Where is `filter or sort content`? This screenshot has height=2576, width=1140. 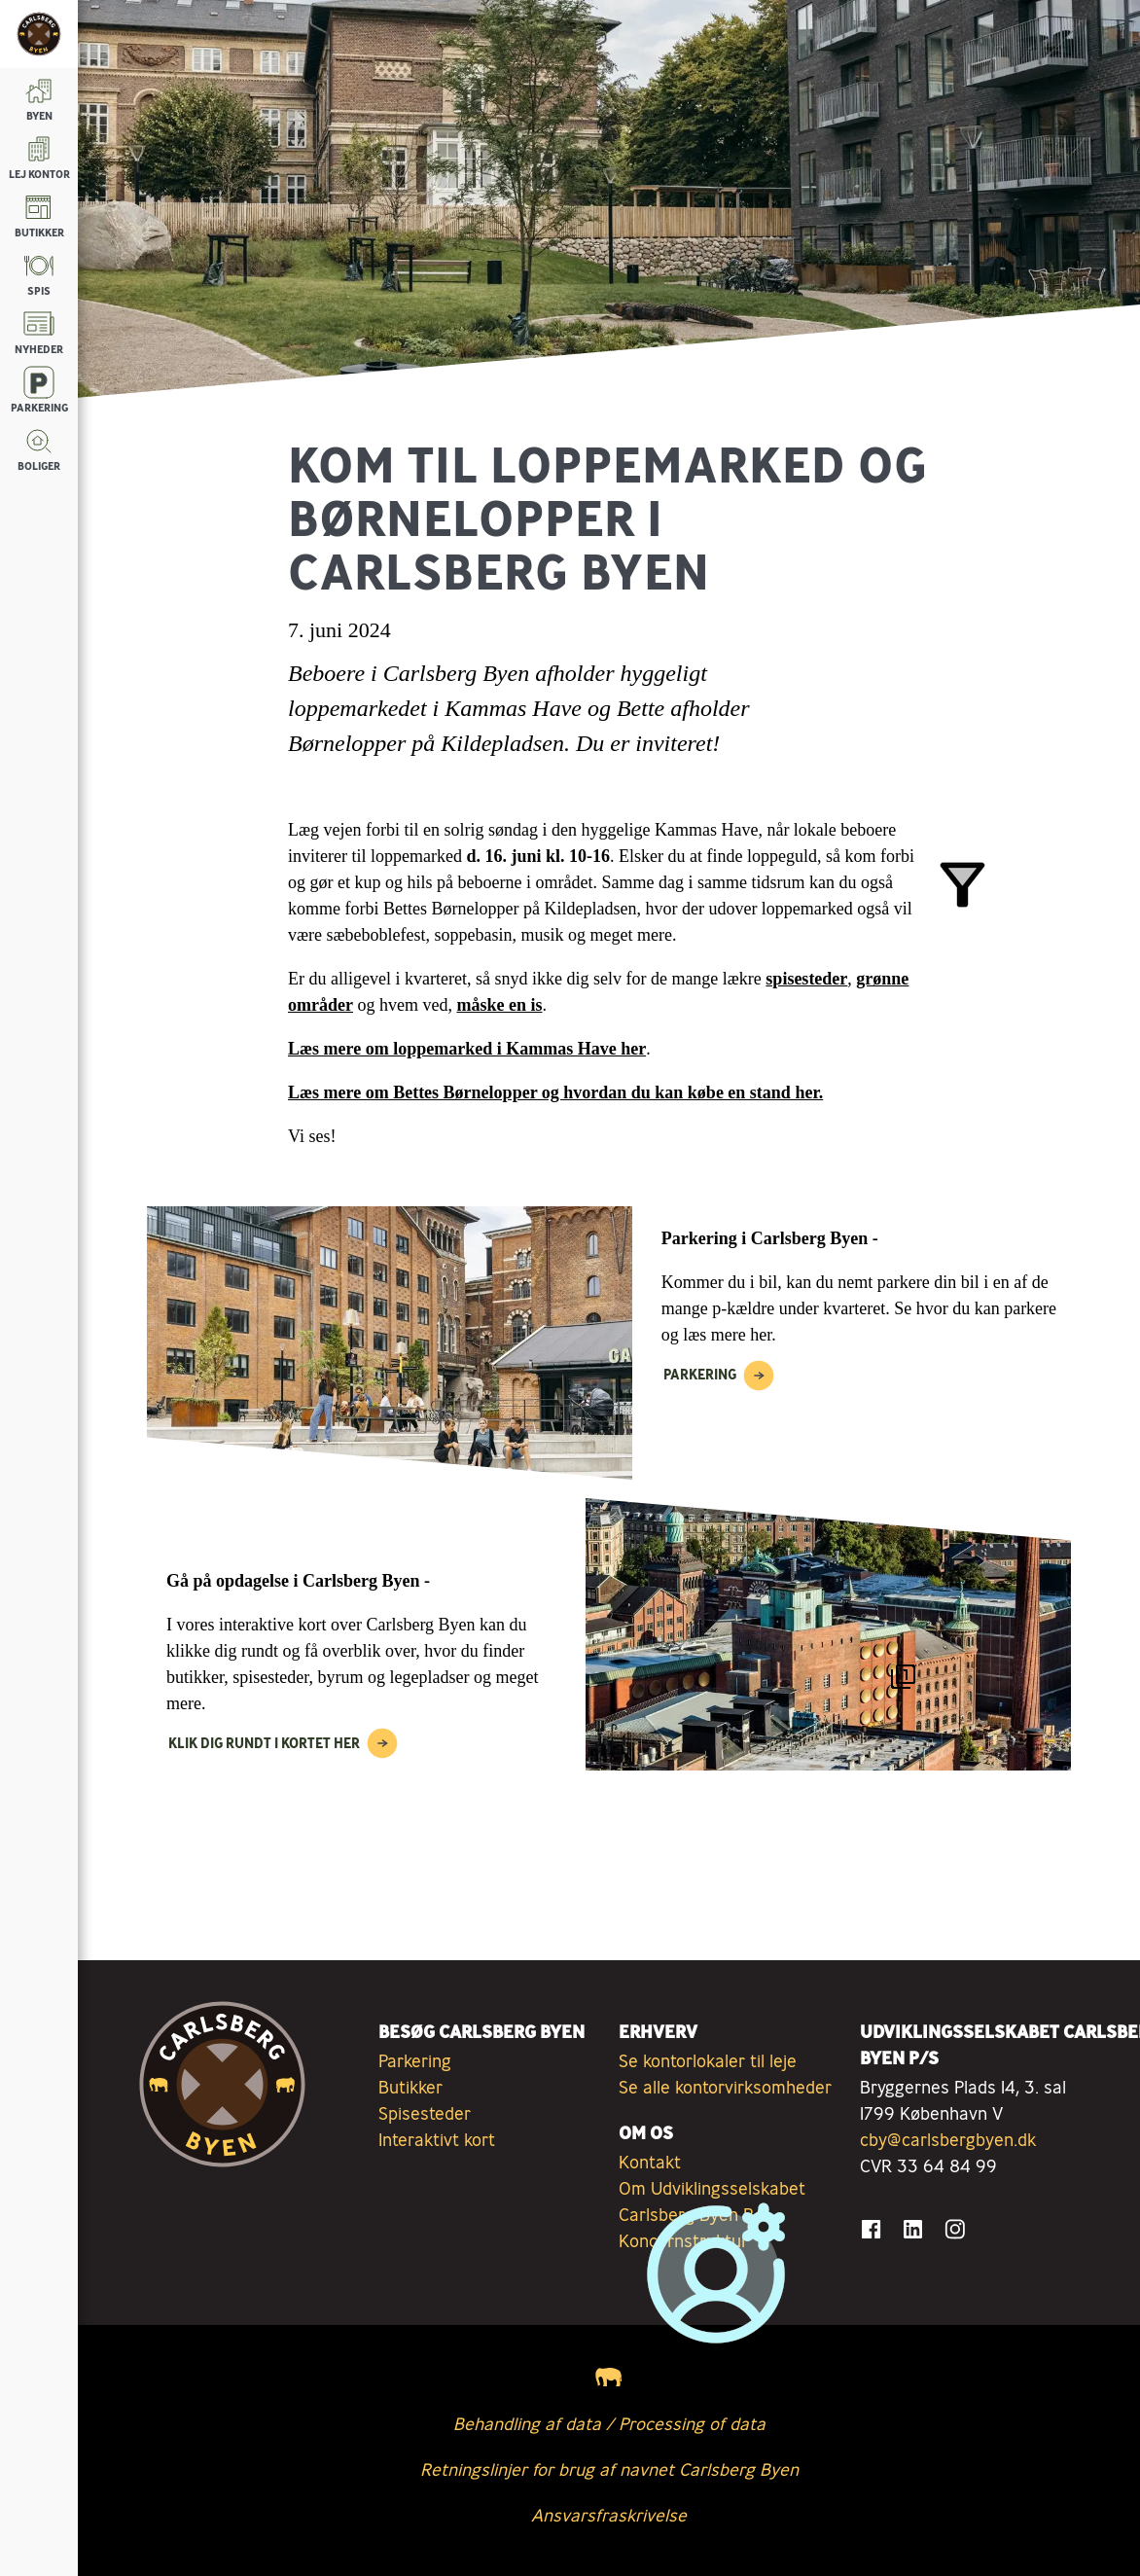
filter or sort content is located at coordinates (962, 884).